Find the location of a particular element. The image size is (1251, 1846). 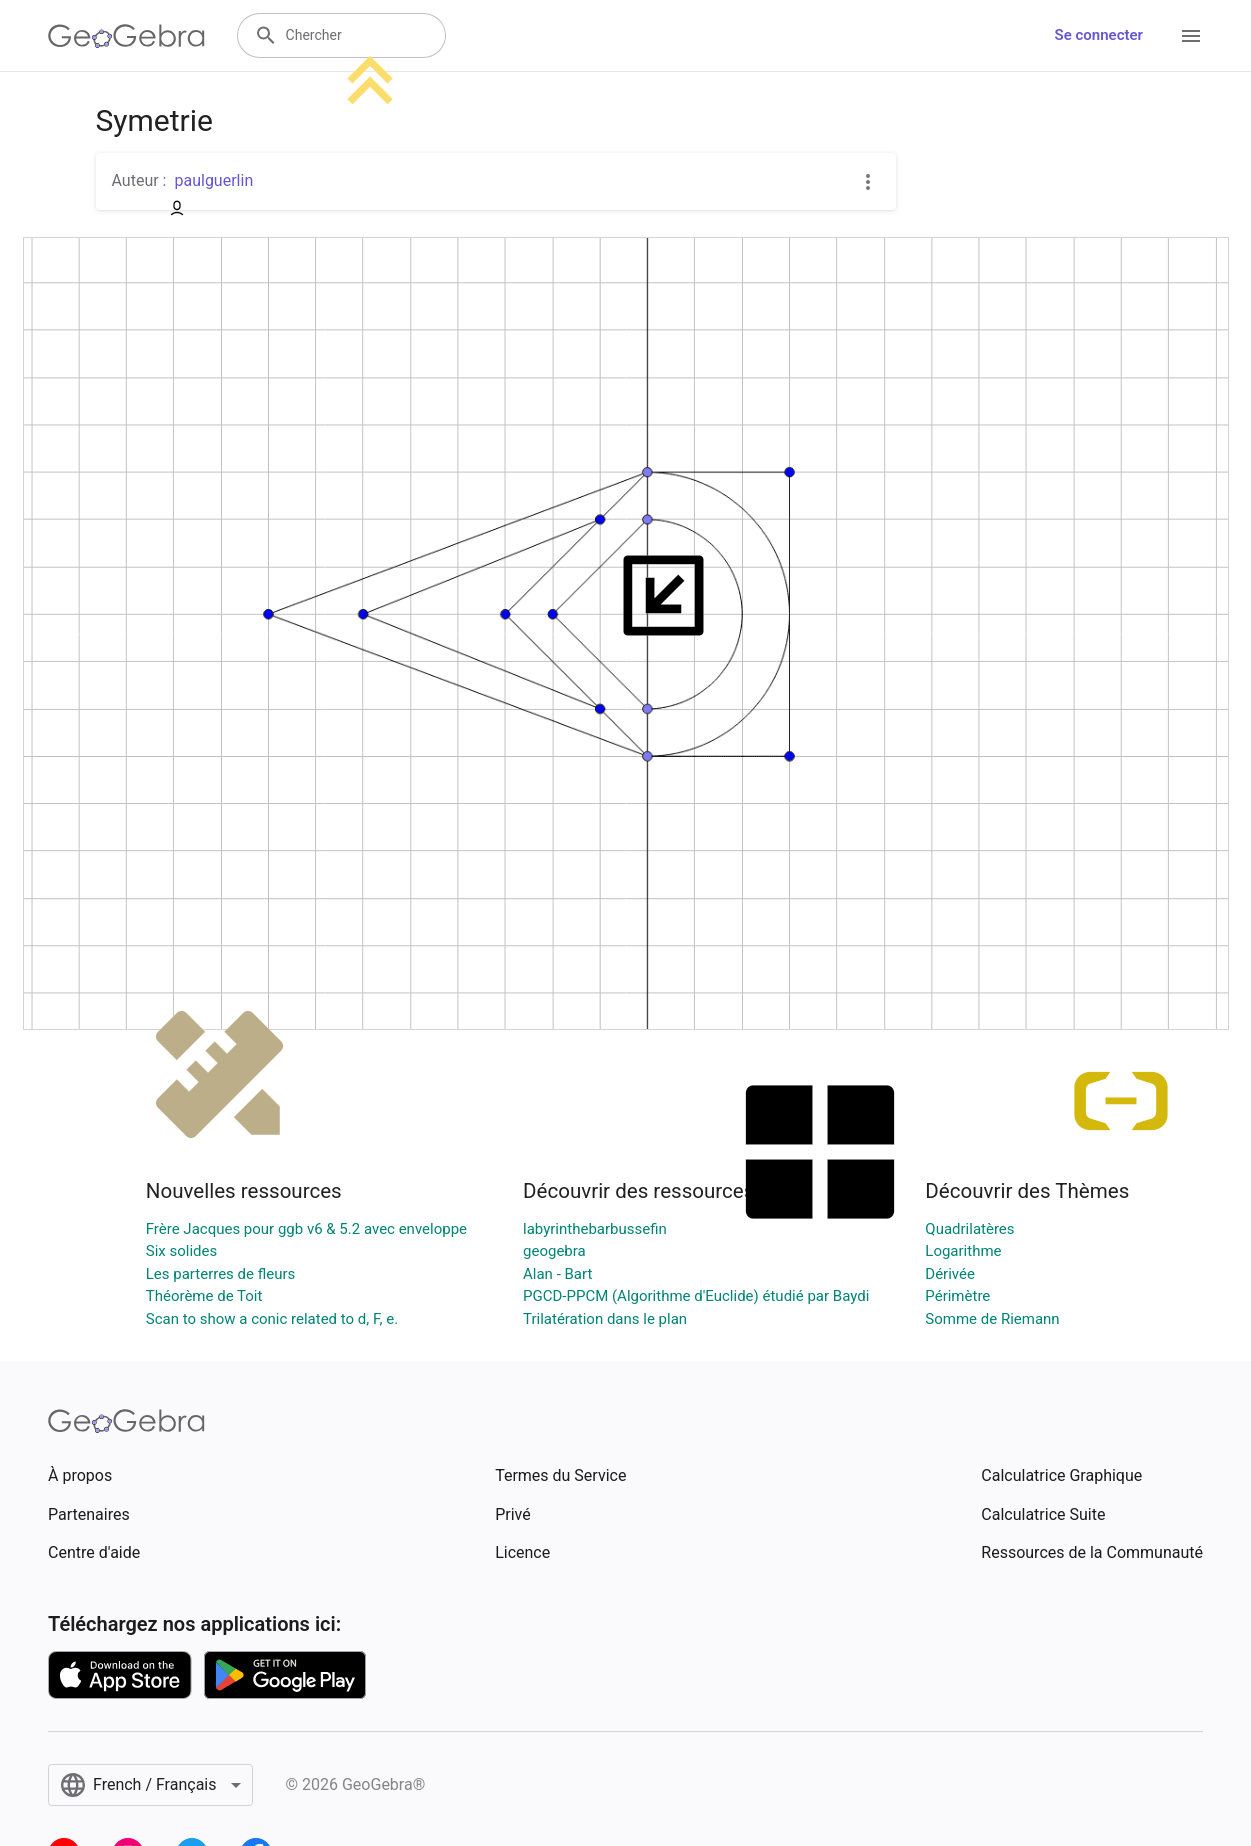

navigate to previous or lower-level content is located at coordinates (663, 595).